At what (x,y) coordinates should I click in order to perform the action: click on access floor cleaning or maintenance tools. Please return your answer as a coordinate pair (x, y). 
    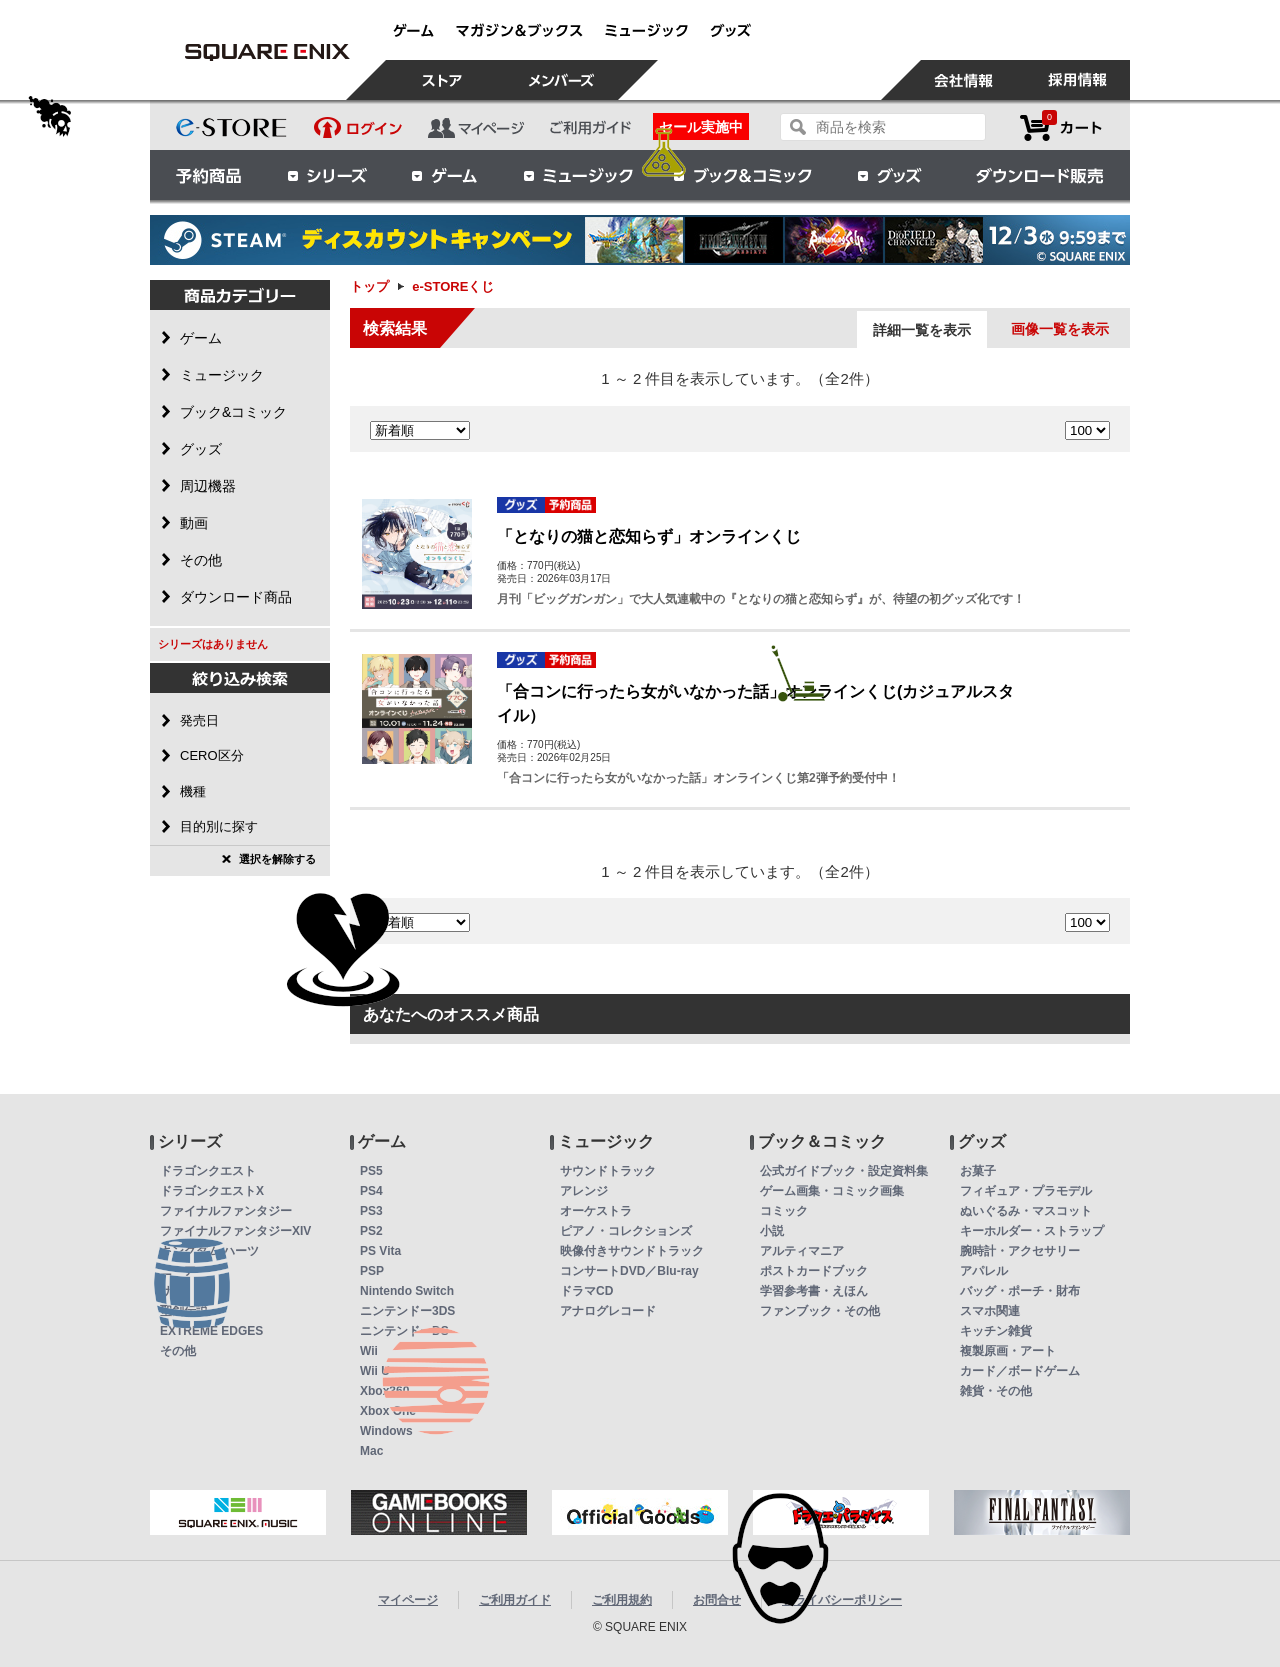
    Looking at the image, I should click on (799, 672).